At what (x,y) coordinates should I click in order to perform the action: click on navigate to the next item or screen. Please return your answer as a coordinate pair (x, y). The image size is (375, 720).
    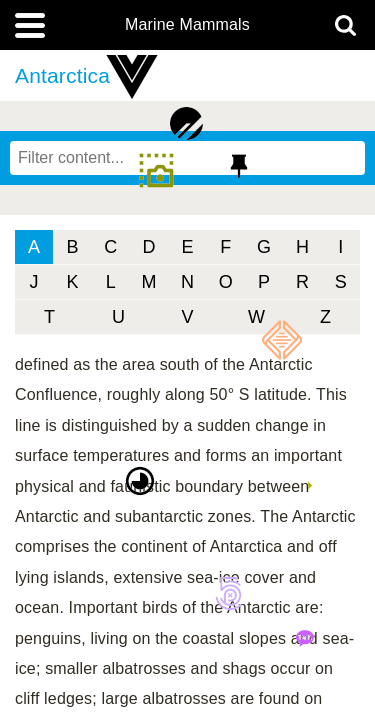
    Looking at the image, I should click on (309, 485).